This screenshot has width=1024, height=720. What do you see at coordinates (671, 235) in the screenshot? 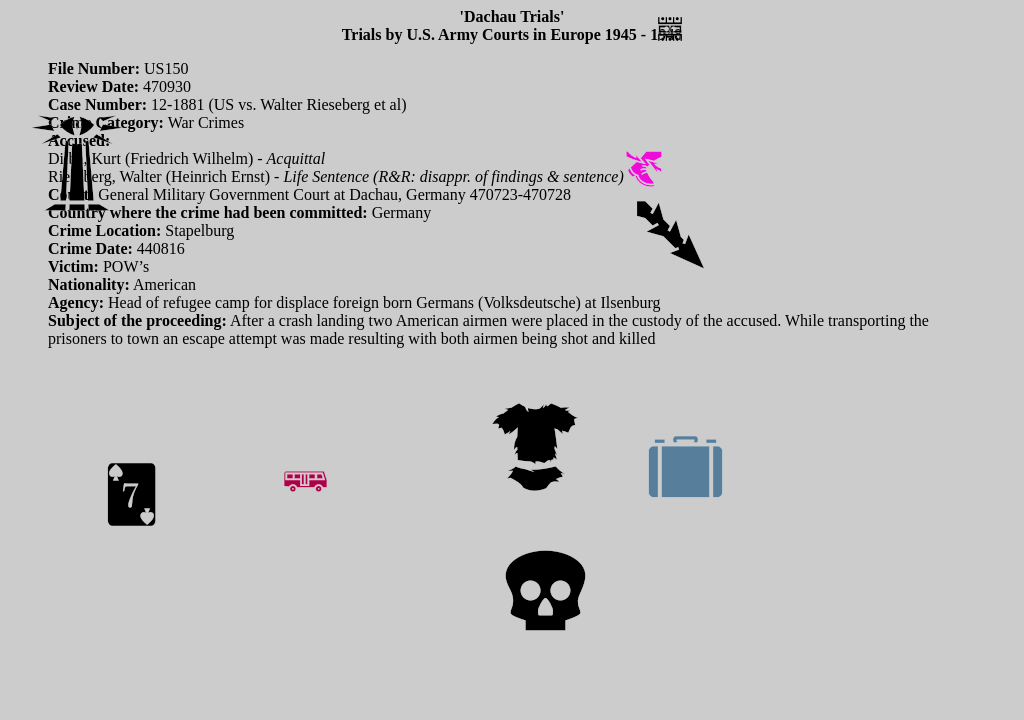
I see `indicates critical hit or piercing damage` at bounding box center [671, 235].